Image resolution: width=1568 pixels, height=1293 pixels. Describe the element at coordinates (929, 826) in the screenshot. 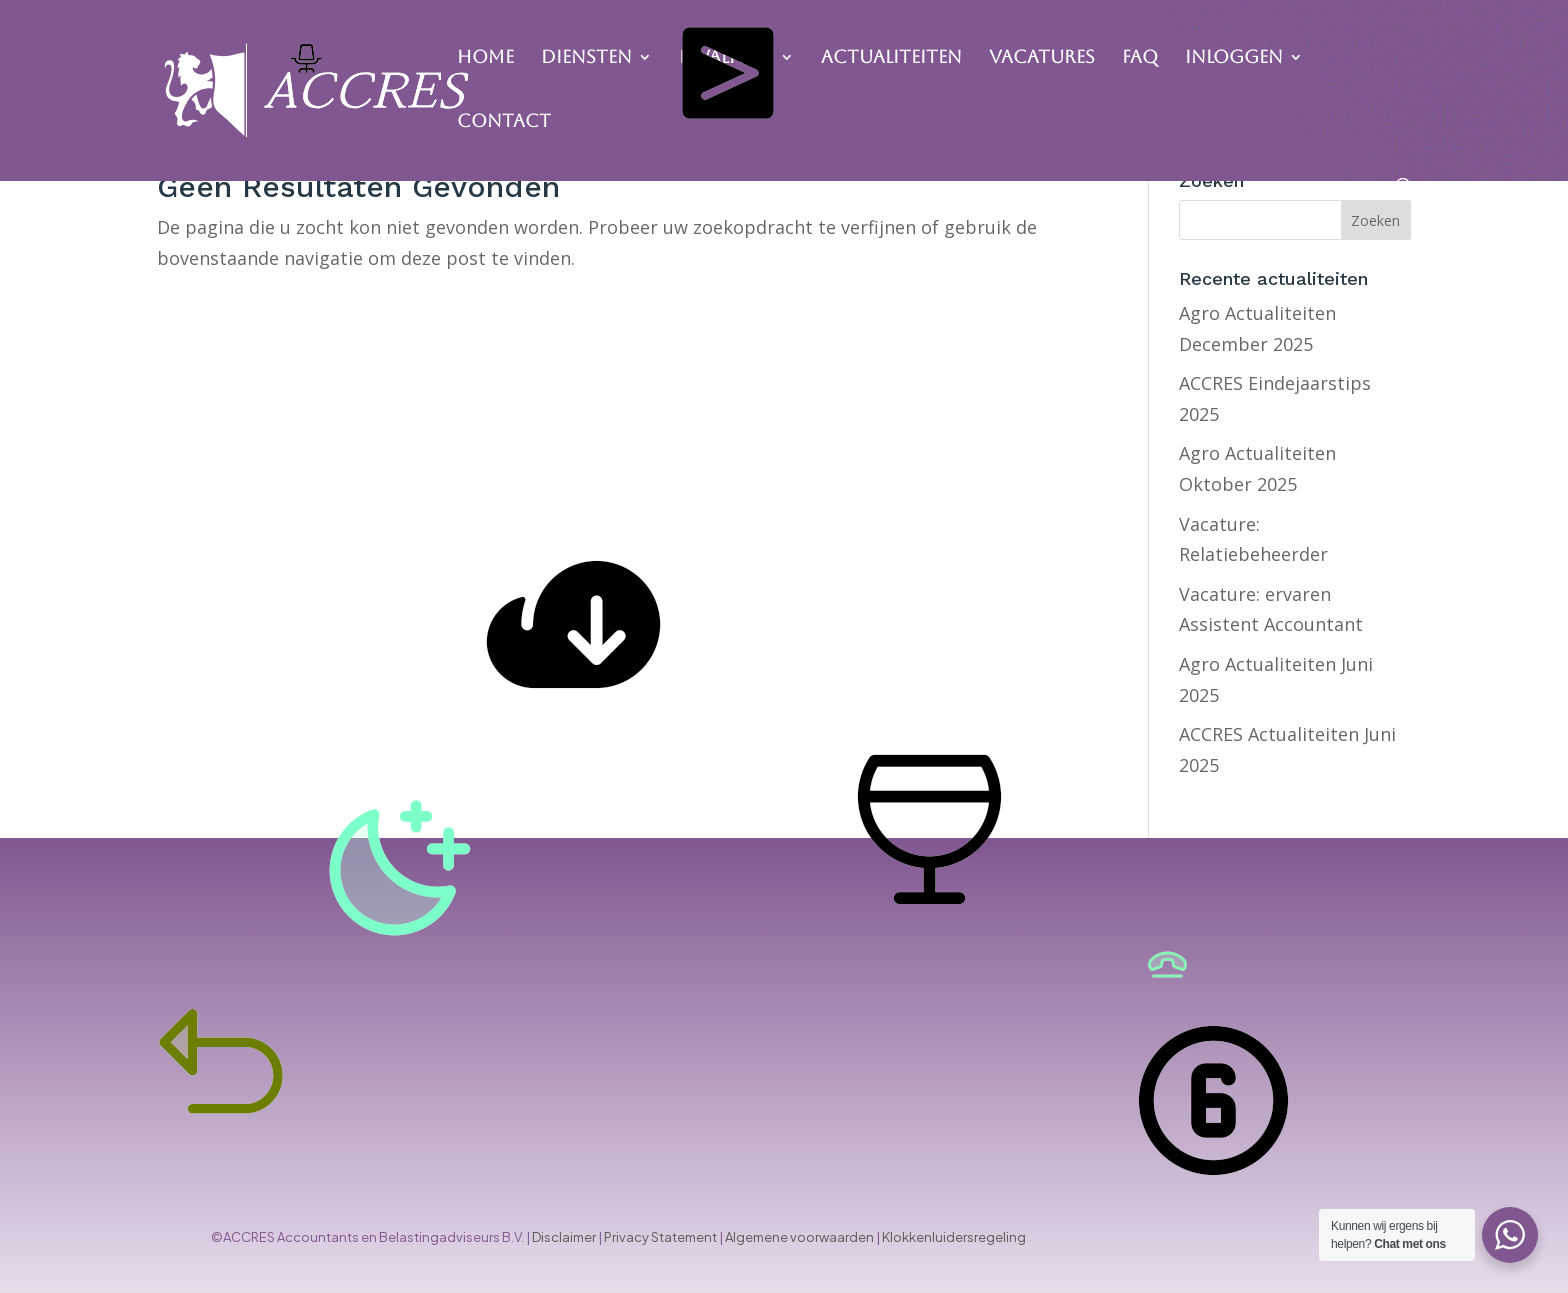

I see `browse wine or spirits menu` at that location.